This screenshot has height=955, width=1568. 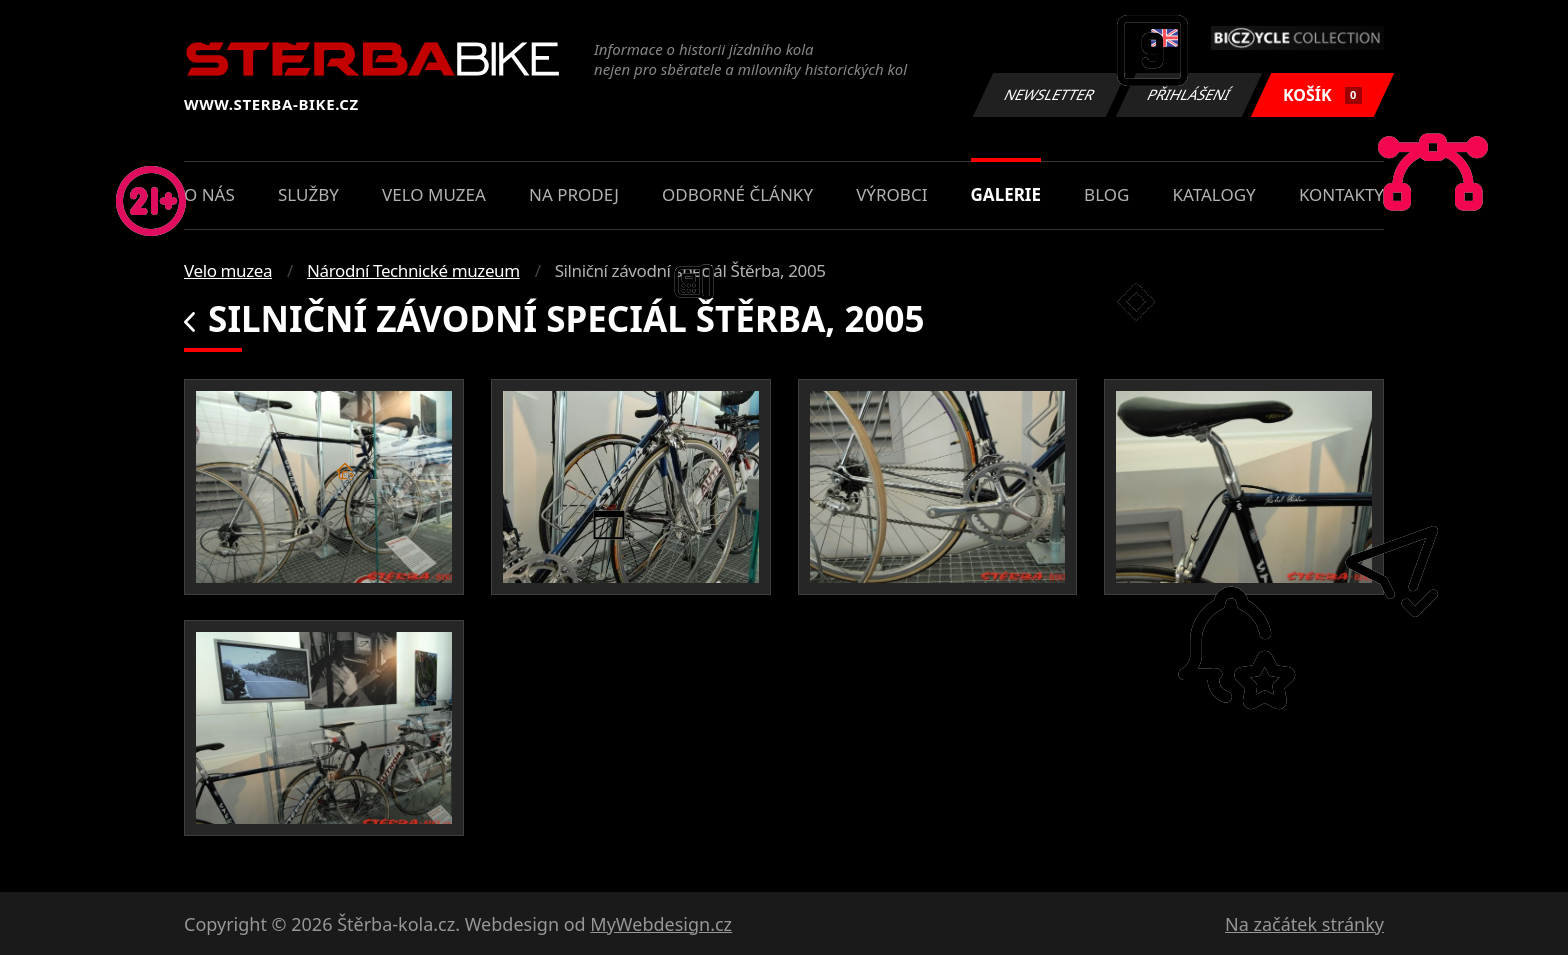 I want to click on edit vector path curves, so click(x=1433, y=172).